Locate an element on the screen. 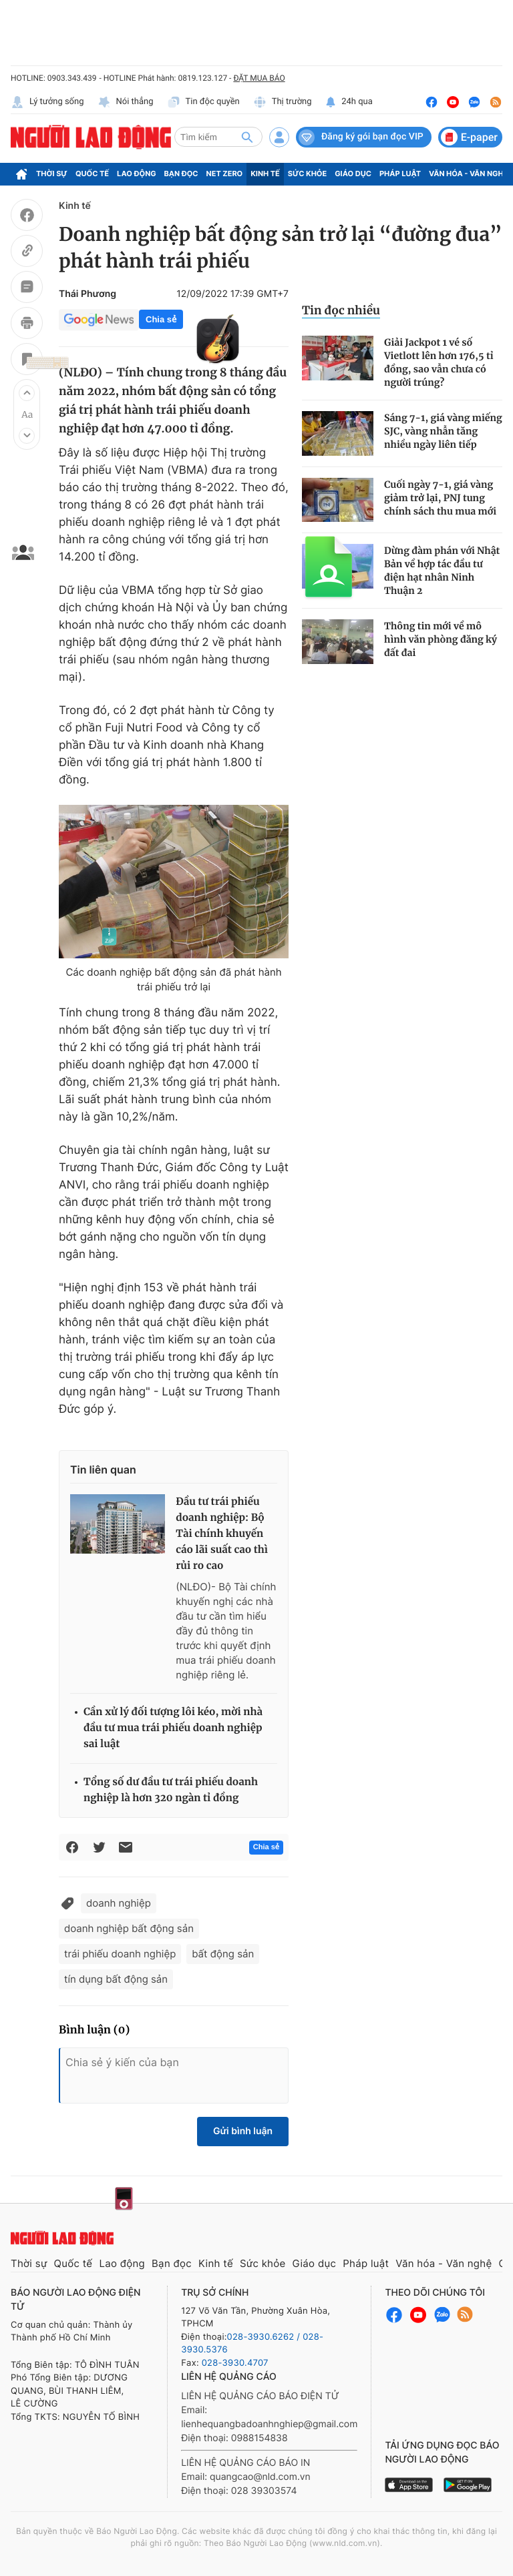 This screenshot has width=513, height=2576. indicates a connected iPod nano device is located at coordinates (124, 2193).